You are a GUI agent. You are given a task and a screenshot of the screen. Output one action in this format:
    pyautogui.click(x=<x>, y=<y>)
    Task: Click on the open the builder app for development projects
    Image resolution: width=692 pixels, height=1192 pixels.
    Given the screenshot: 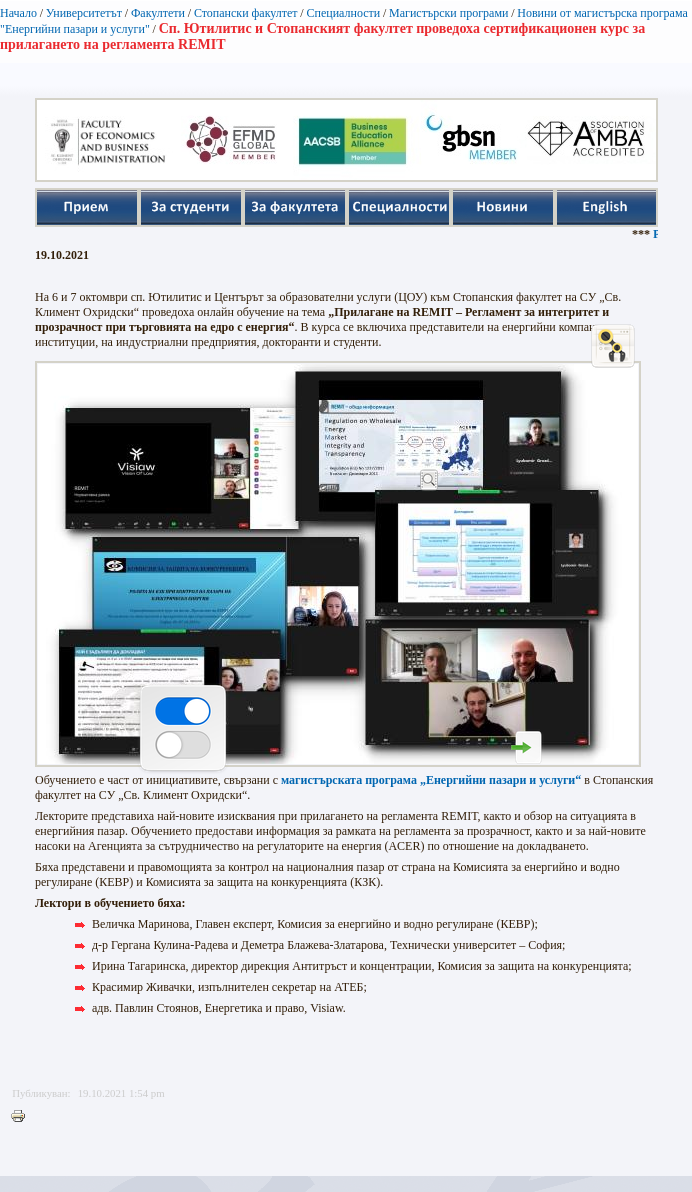 What is the action you would take?
    pyautogui.click(x=613, y=346)
    